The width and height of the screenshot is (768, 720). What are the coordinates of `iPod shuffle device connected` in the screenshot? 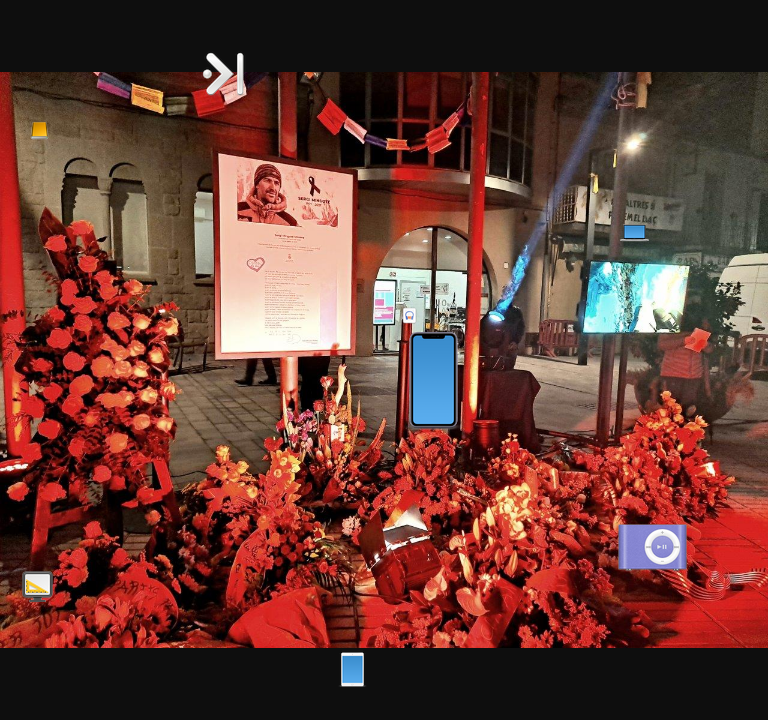 It's located at (652, 534).